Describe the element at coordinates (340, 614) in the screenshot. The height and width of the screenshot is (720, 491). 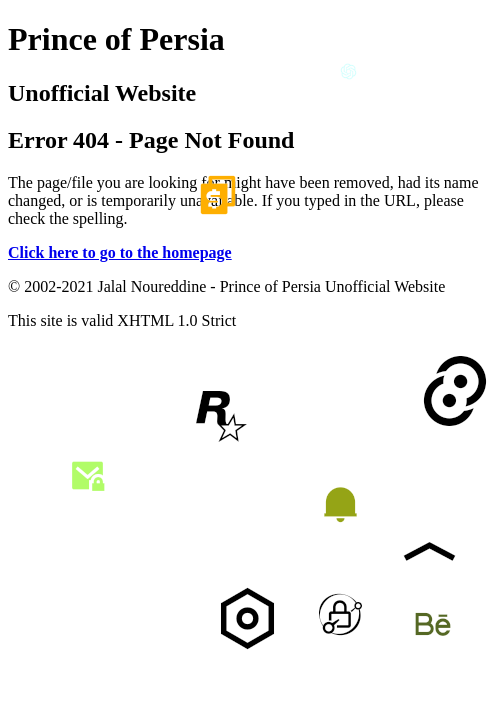
I see `caddy web server logo` at that location.